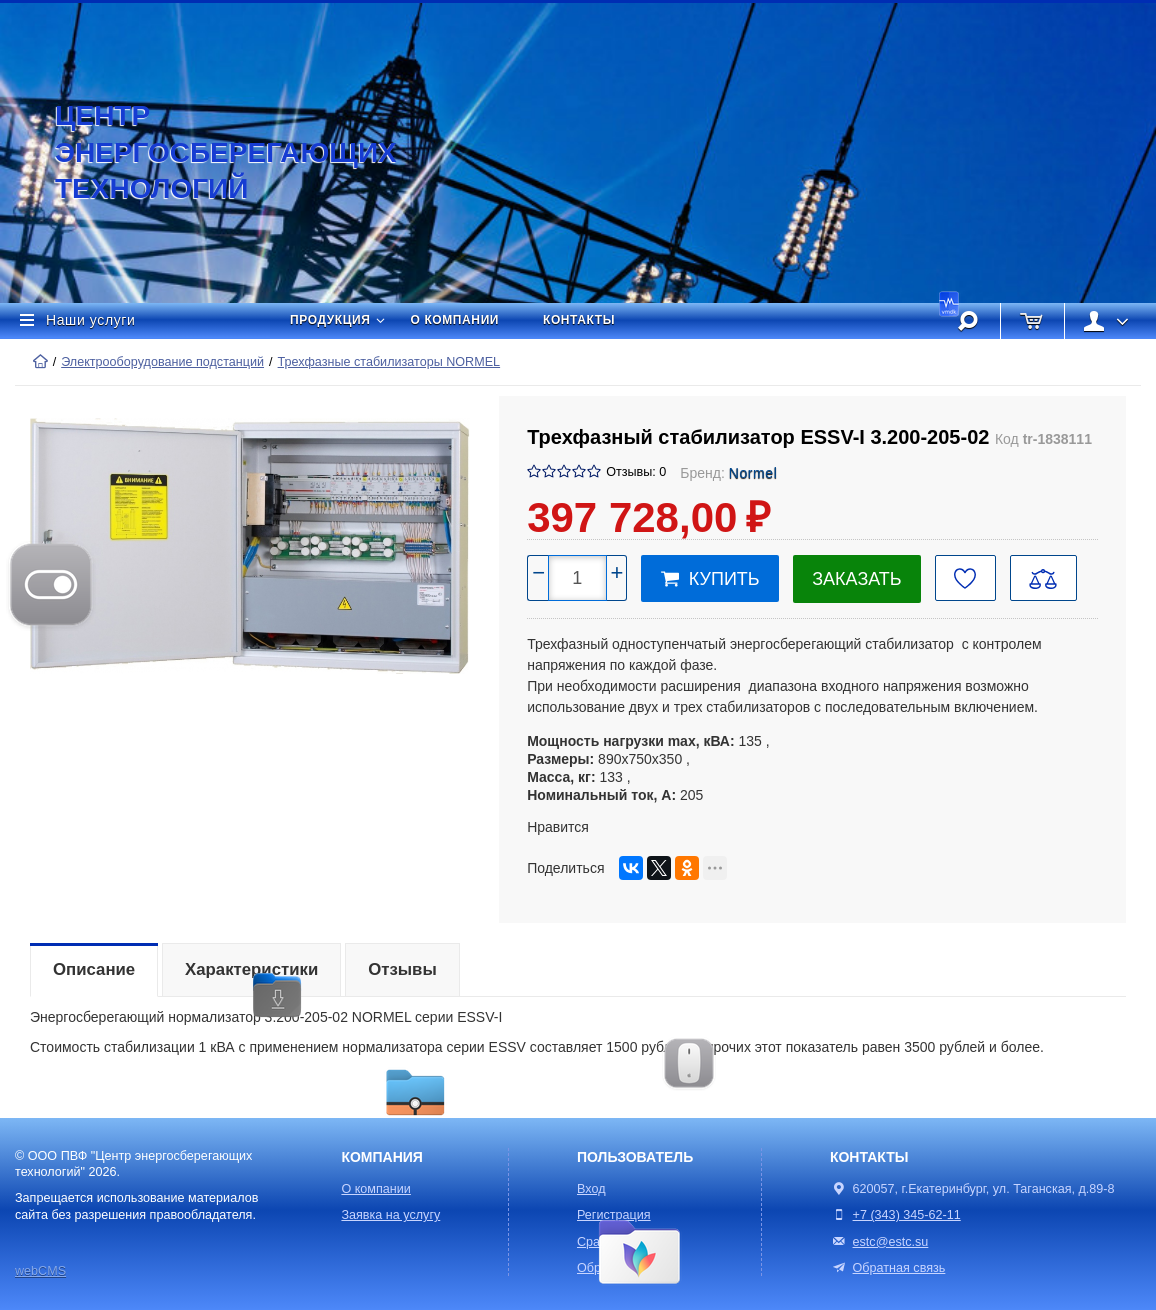 The width and height of the screenshot is (1156, 1310). I want to click on open your downloads folder, so click(277, 995).